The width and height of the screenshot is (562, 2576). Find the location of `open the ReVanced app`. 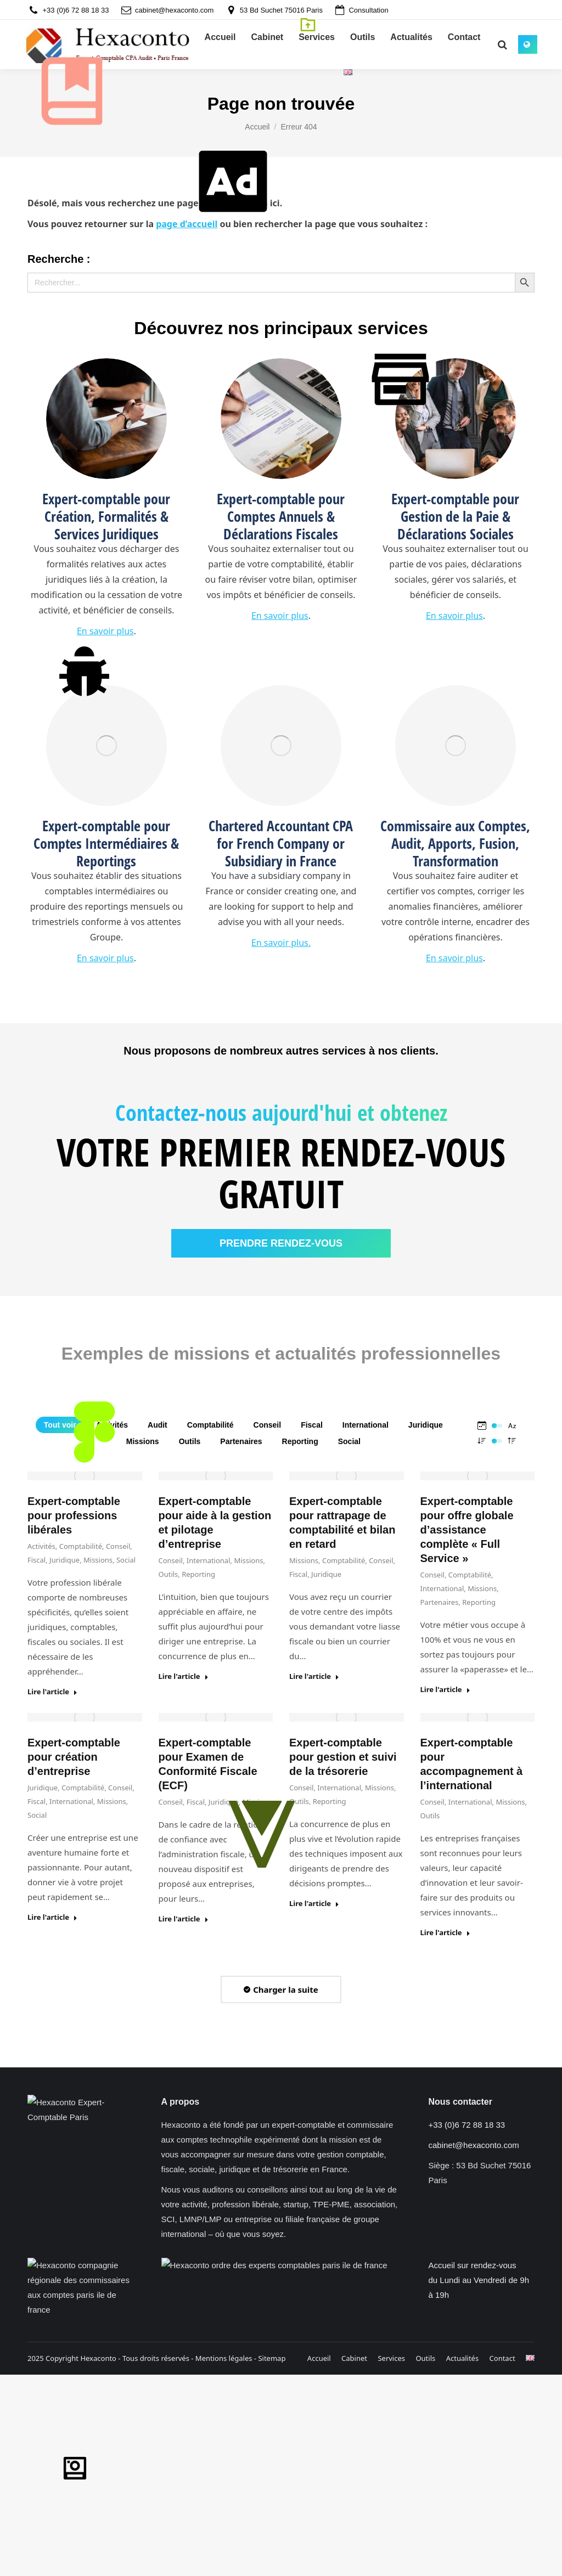

open the ReVanced app is located at coordinates (262, 1834).